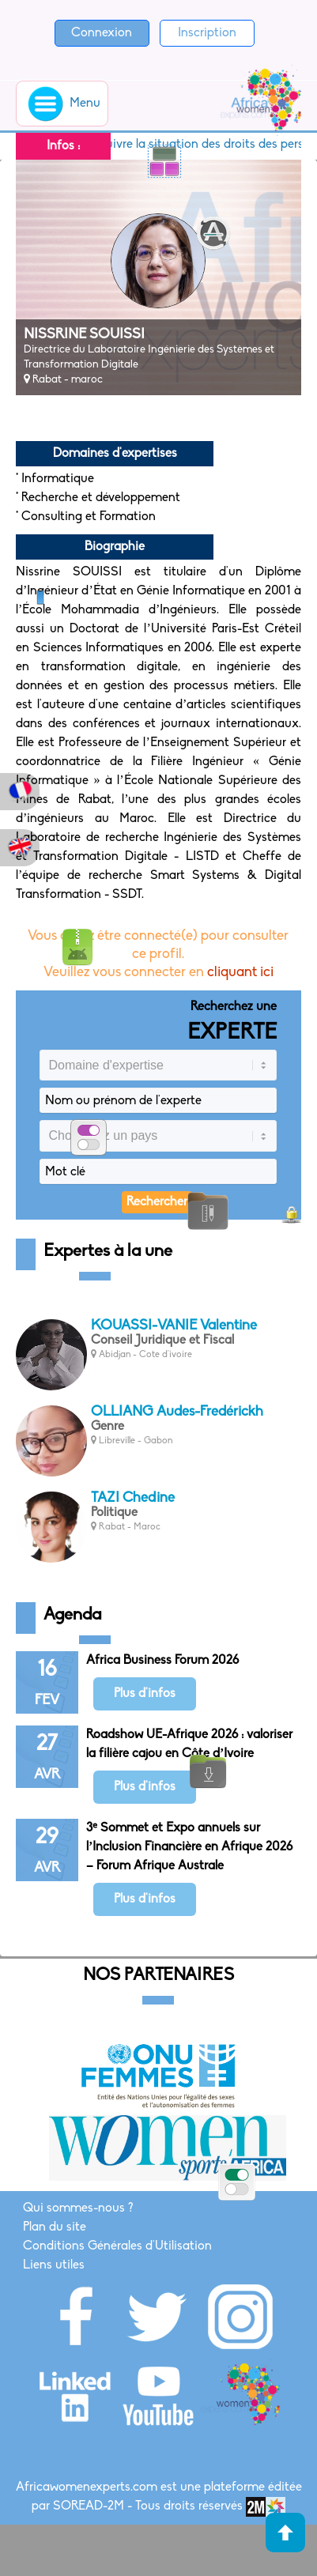 The height and width of the screenshot is (2576, 317). I want to click on access document templates folder, so click(208, 1211).